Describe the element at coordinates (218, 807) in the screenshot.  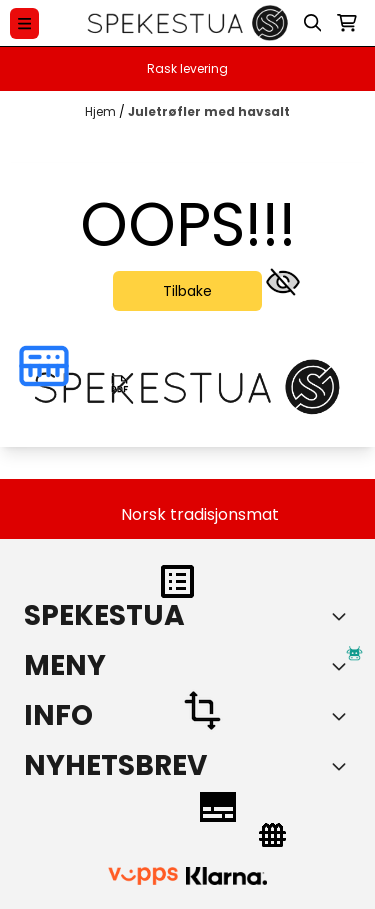
I see `enable subtitles or closed captions` at that location.